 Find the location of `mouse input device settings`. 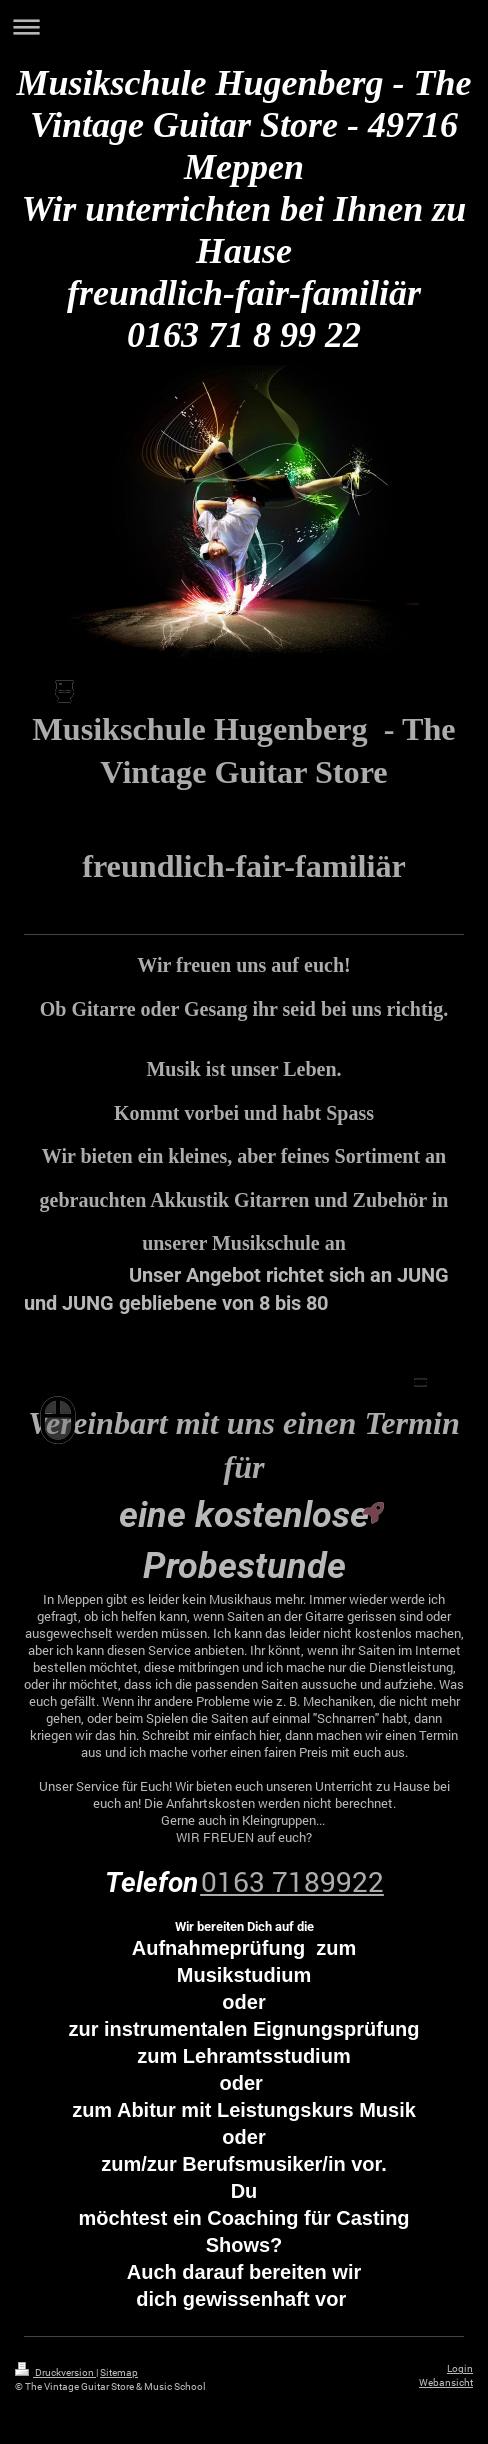

mouse input device settings is located at coordinates (58, 1420).